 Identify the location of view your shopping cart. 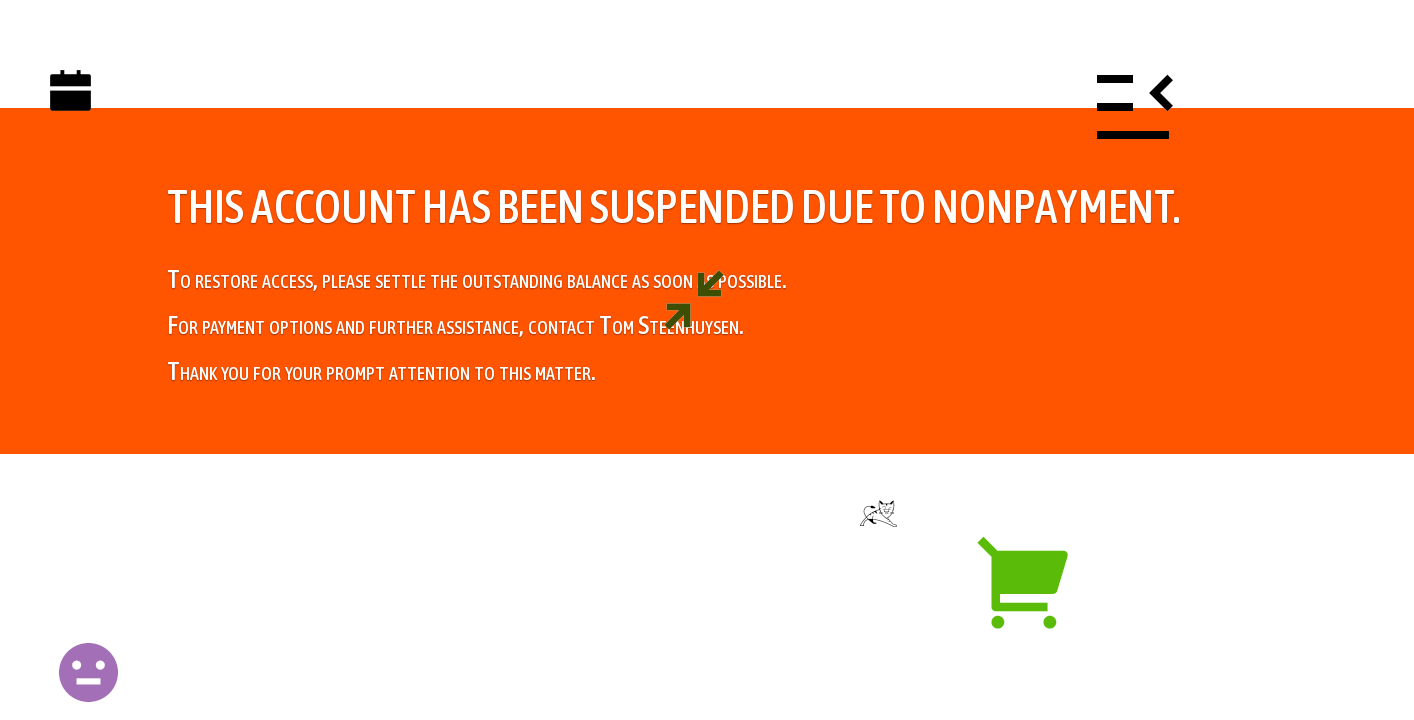
(1026, 581).